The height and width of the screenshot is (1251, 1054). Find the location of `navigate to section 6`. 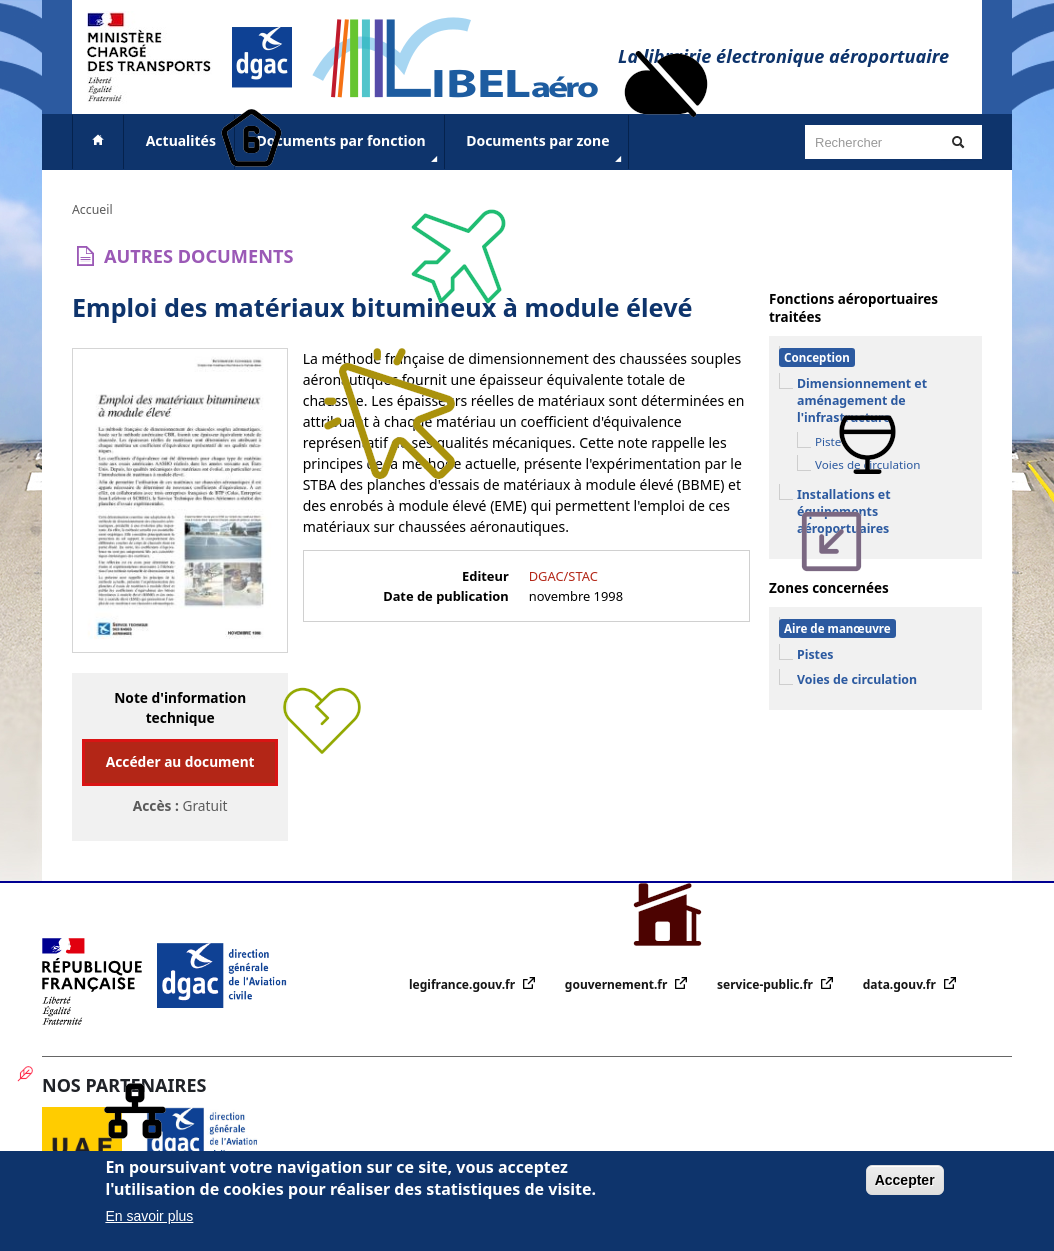

navigate to section 6 is located at coordinates (251, 139).